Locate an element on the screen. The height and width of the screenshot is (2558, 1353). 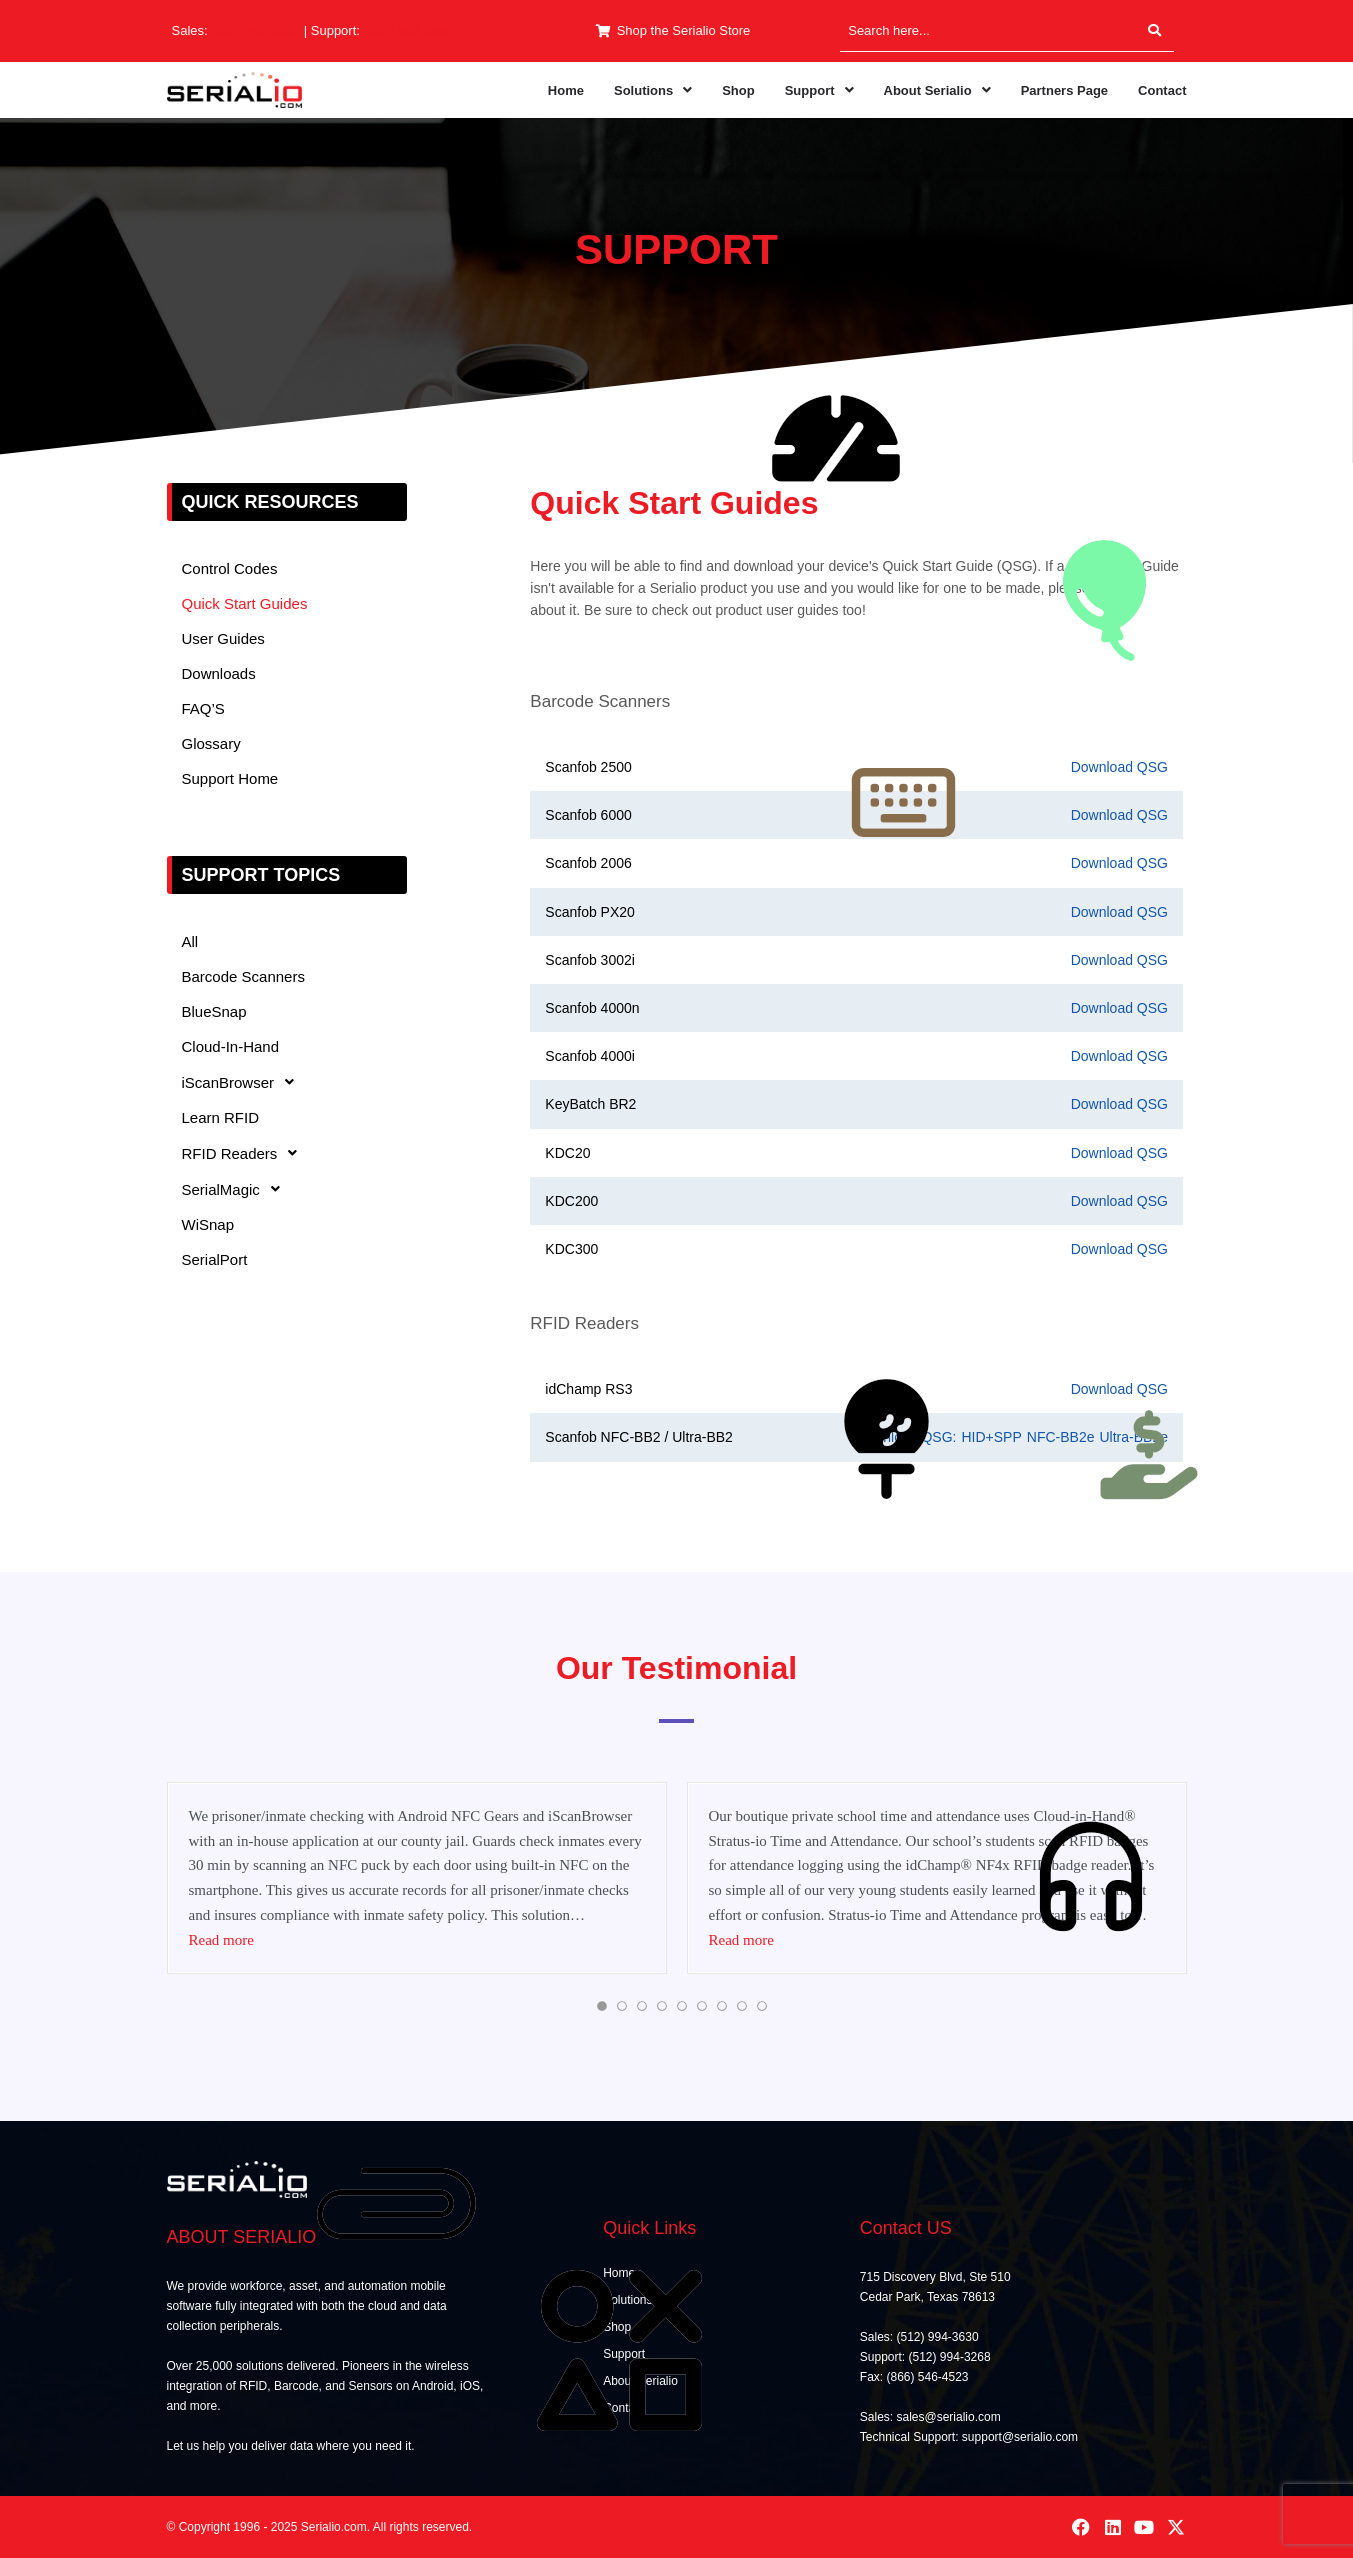
indicates a celebration or birthday event is located at coordinates (1104, 600).